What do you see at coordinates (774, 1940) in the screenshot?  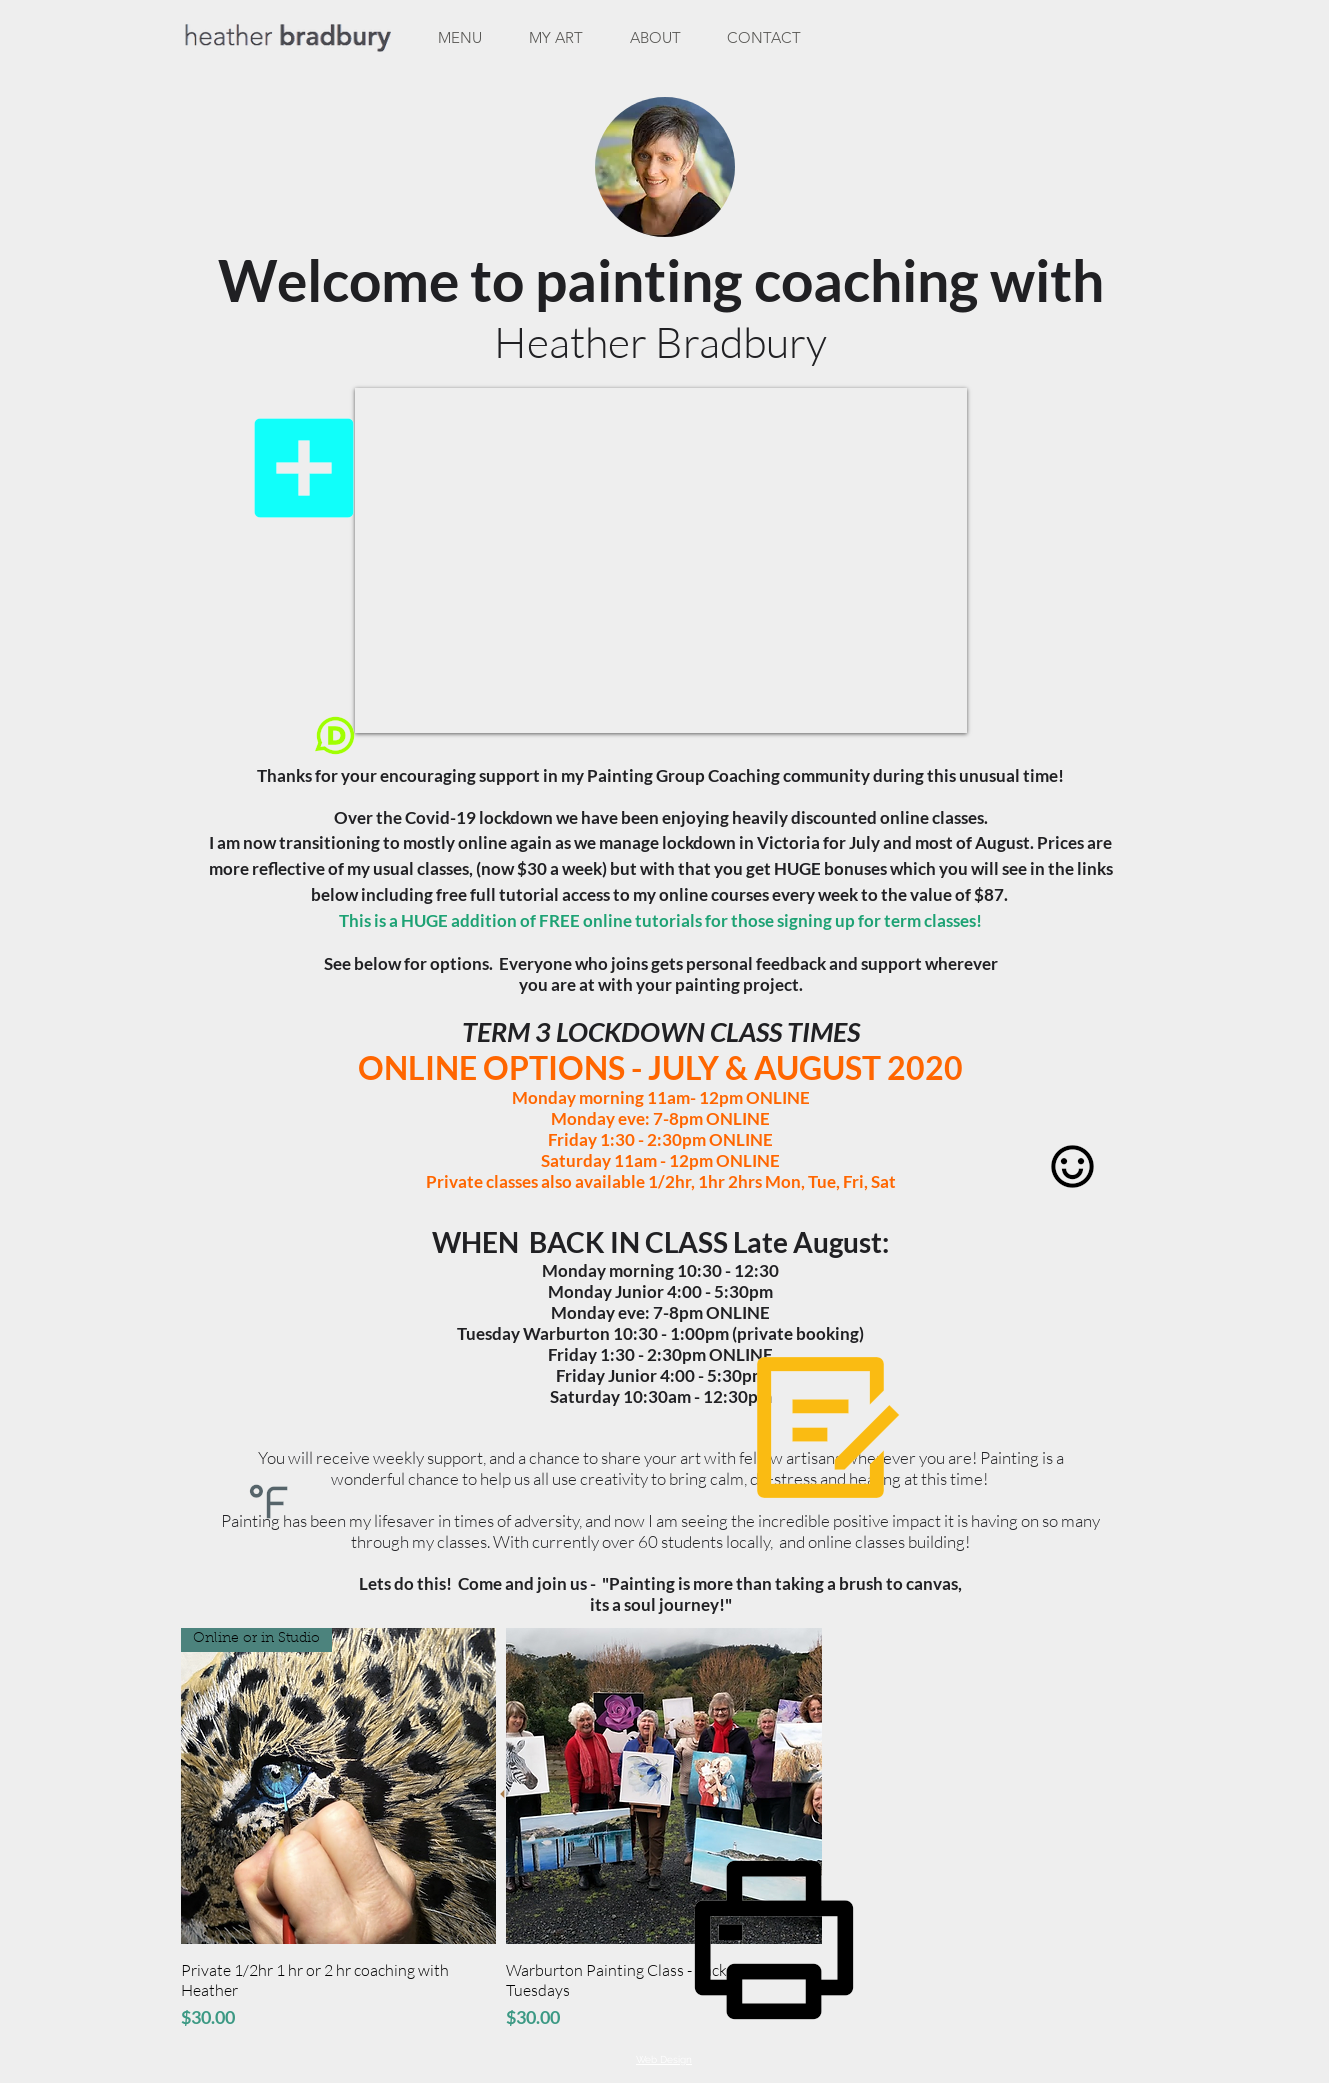 I see `print the current document` at bounding box center [774, 1940].